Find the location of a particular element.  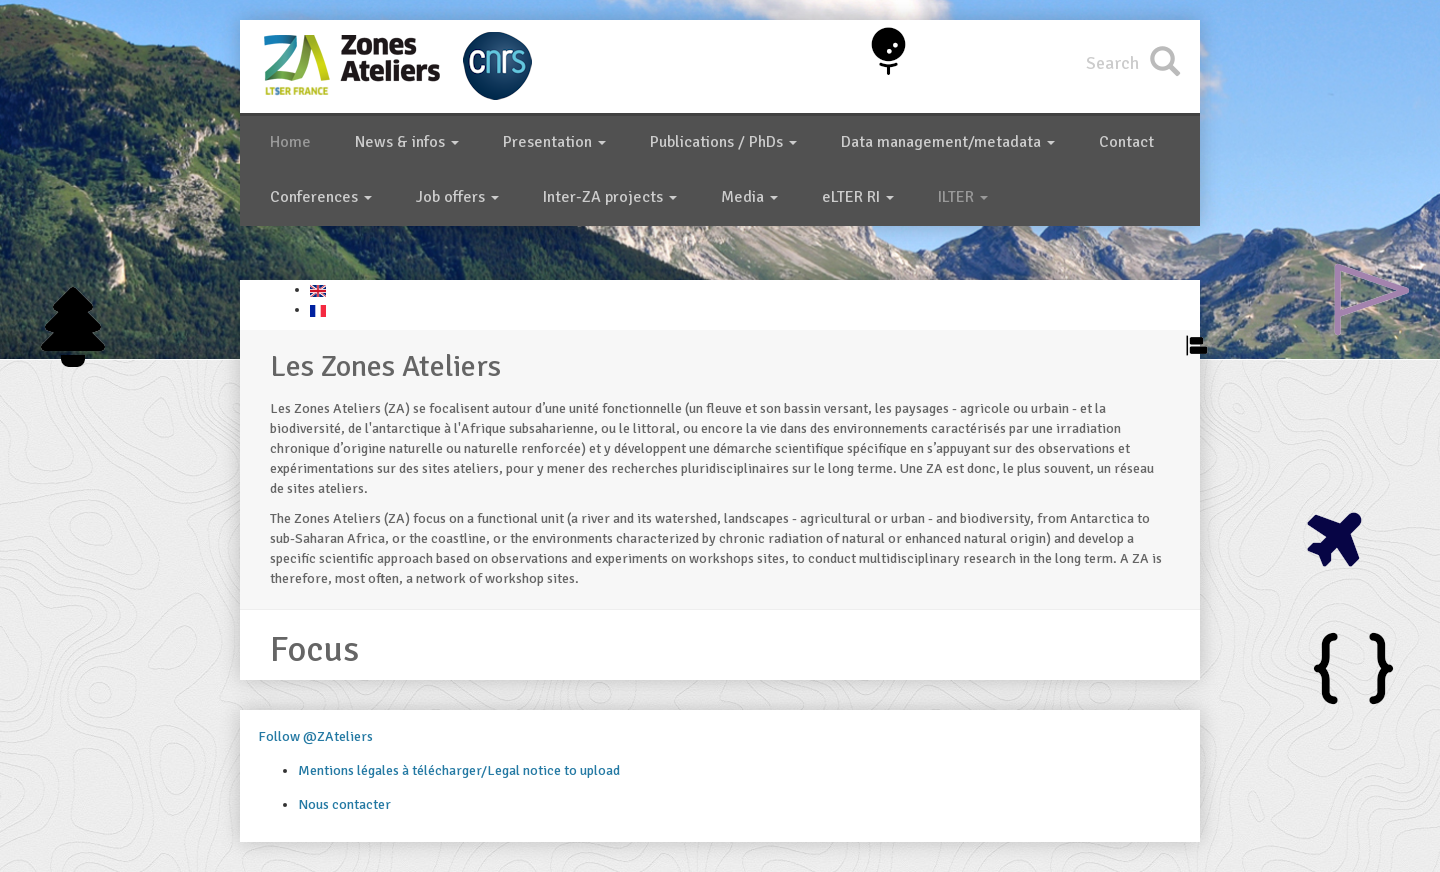

insert code block or code snippet is located at coordinates (1353, 668).